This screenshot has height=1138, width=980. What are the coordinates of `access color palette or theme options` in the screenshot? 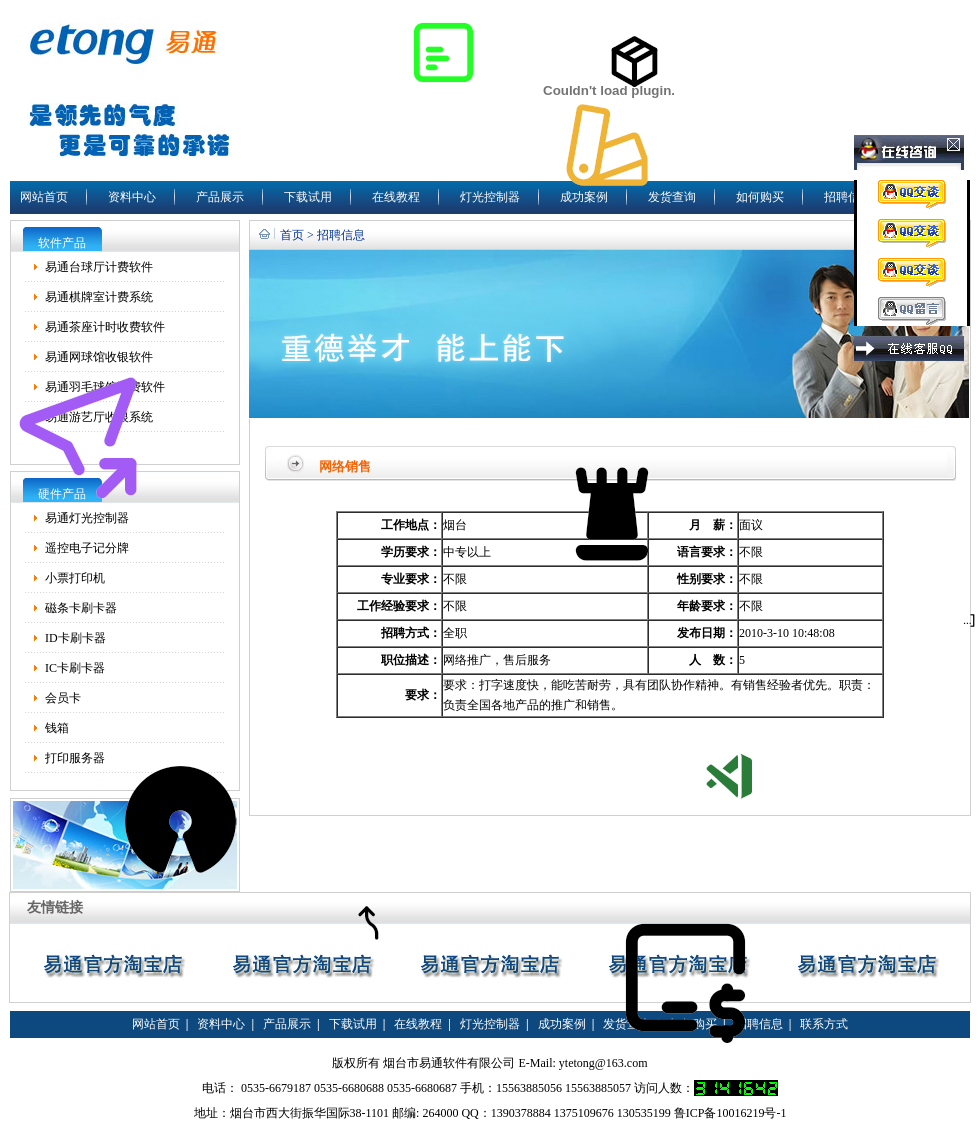 It's located at (604, 148).